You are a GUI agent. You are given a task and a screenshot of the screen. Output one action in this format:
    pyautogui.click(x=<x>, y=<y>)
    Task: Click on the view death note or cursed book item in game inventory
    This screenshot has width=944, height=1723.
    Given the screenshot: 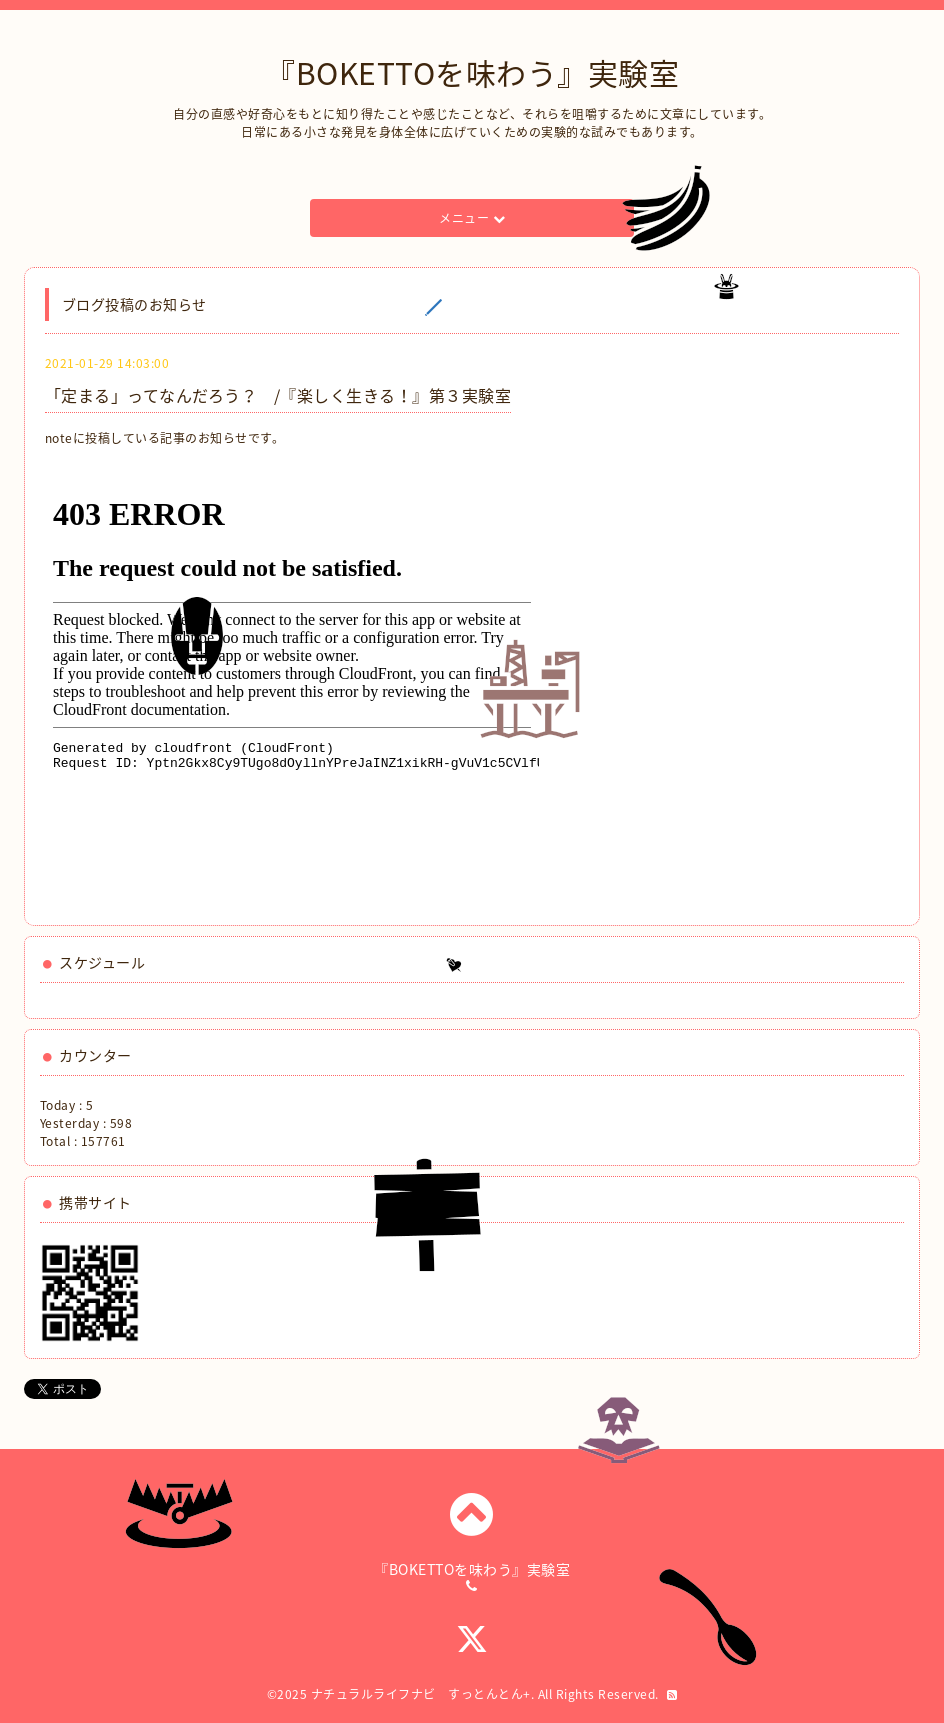 What is the action you would take?
    pyautogui.click(x=618, y=1432)
    